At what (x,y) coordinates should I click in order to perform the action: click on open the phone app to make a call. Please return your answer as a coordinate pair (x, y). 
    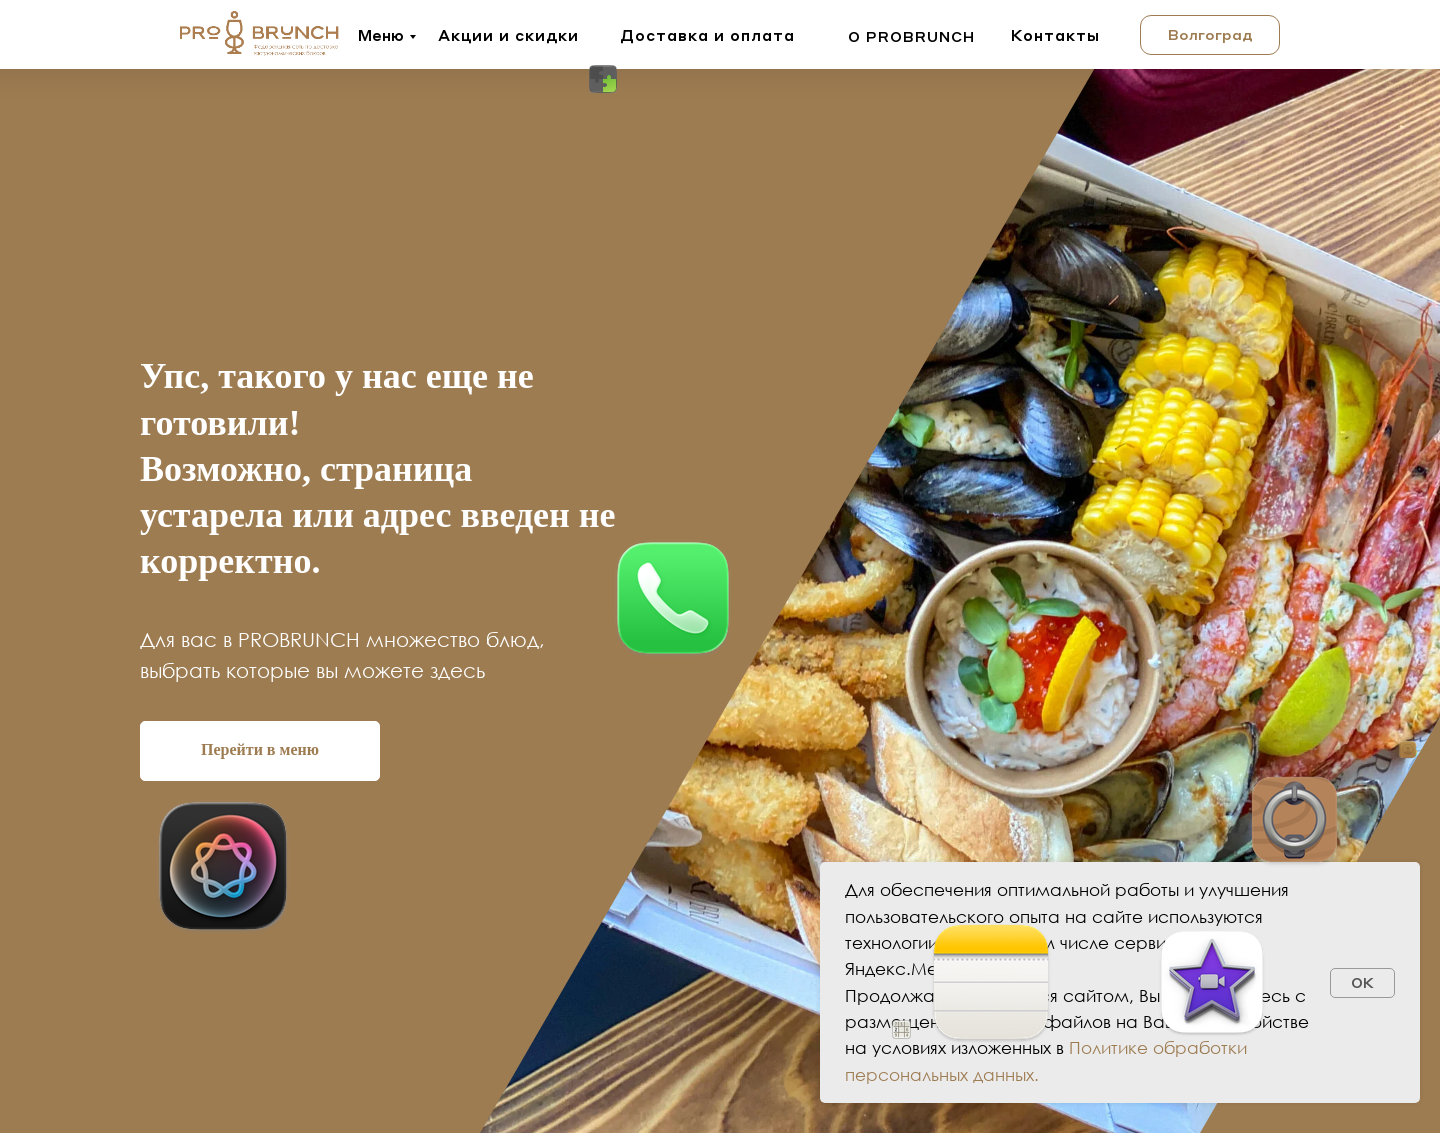
    Looking at the image, I should click on (673, 598).